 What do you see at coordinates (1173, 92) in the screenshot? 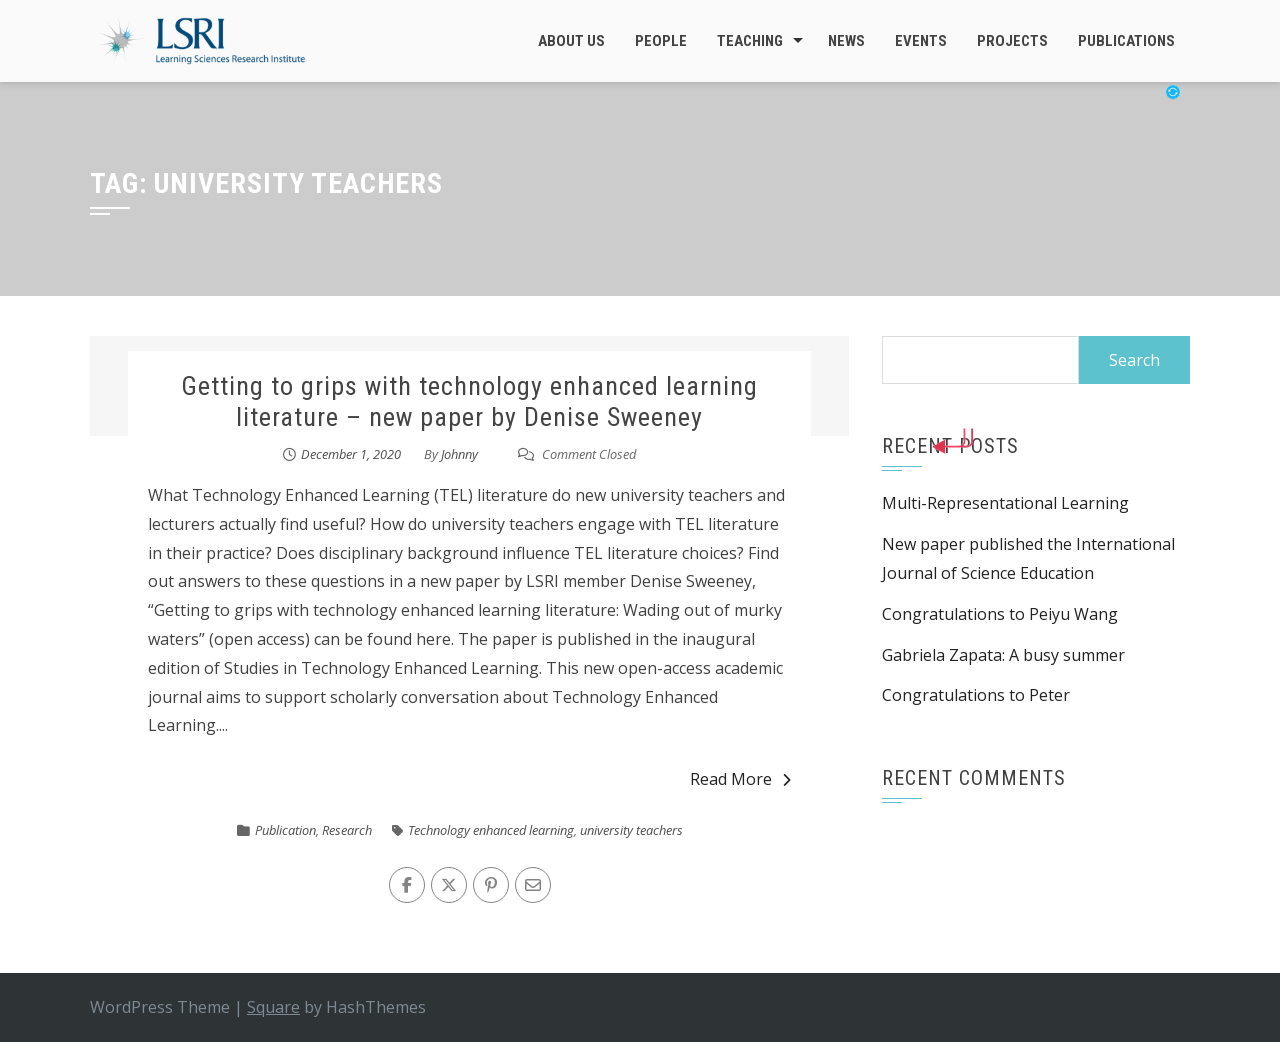
I see `indicates syncing in progress` at bounding box center [1173, 92].